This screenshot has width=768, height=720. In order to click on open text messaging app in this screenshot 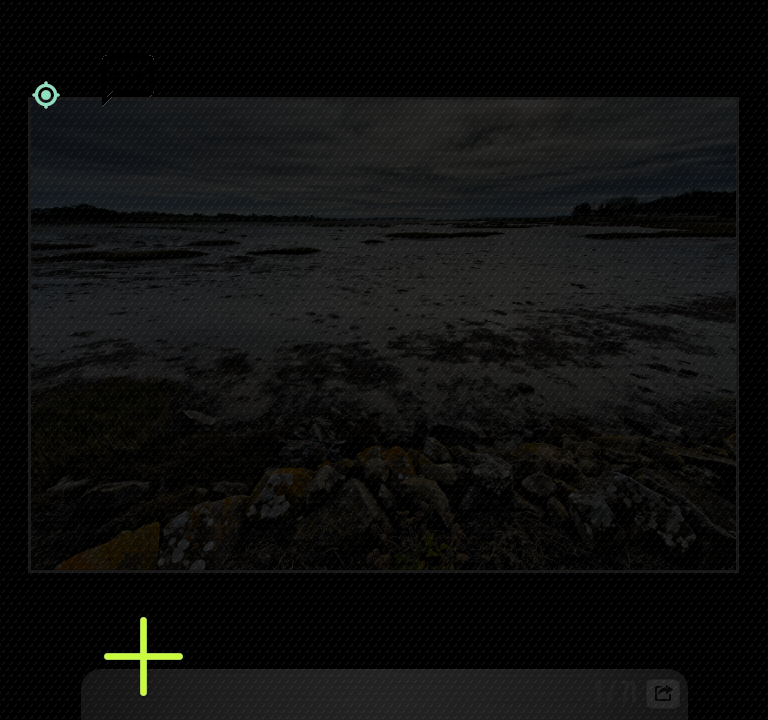, I will do `click(128, 81)`.